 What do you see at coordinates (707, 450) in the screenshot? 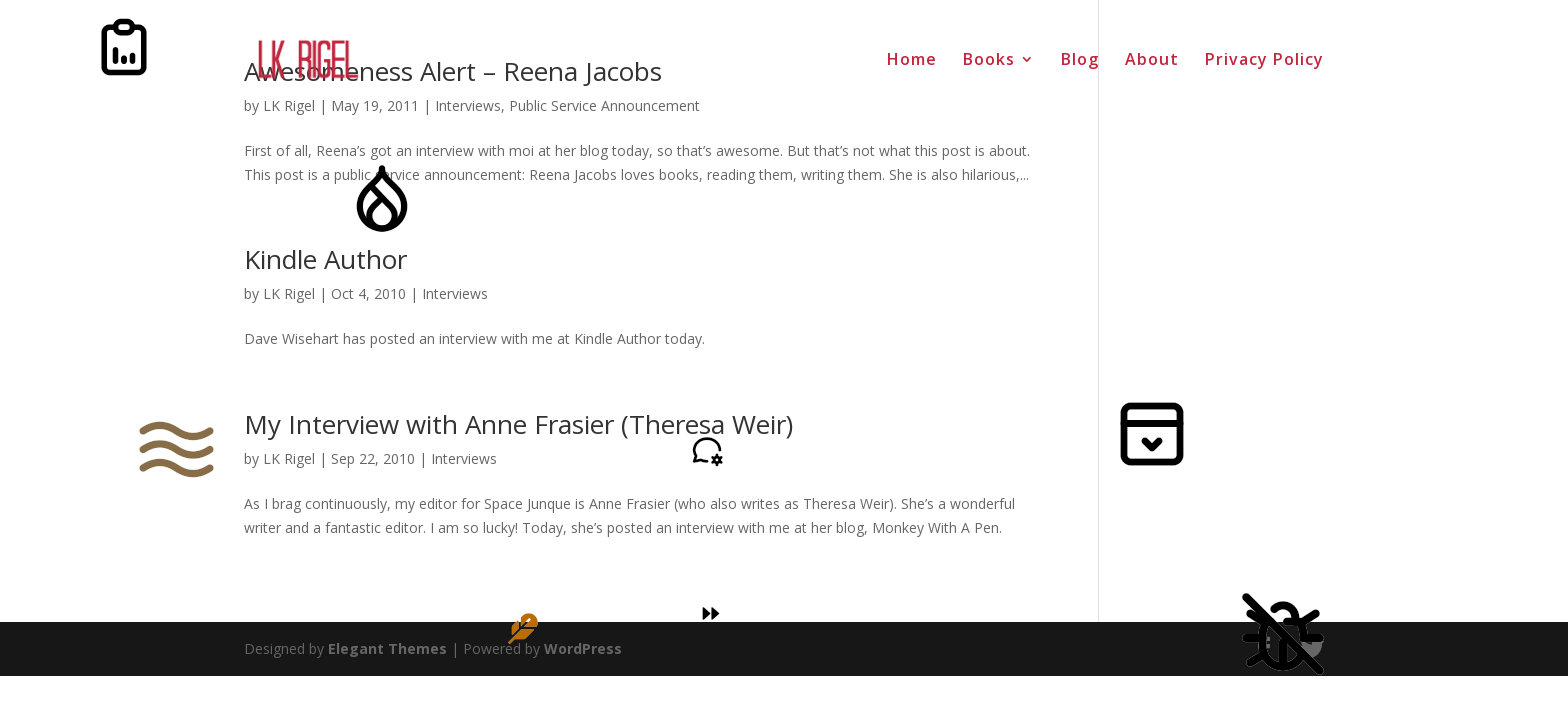
I see `access message settings` at bounding box center [707, 450].